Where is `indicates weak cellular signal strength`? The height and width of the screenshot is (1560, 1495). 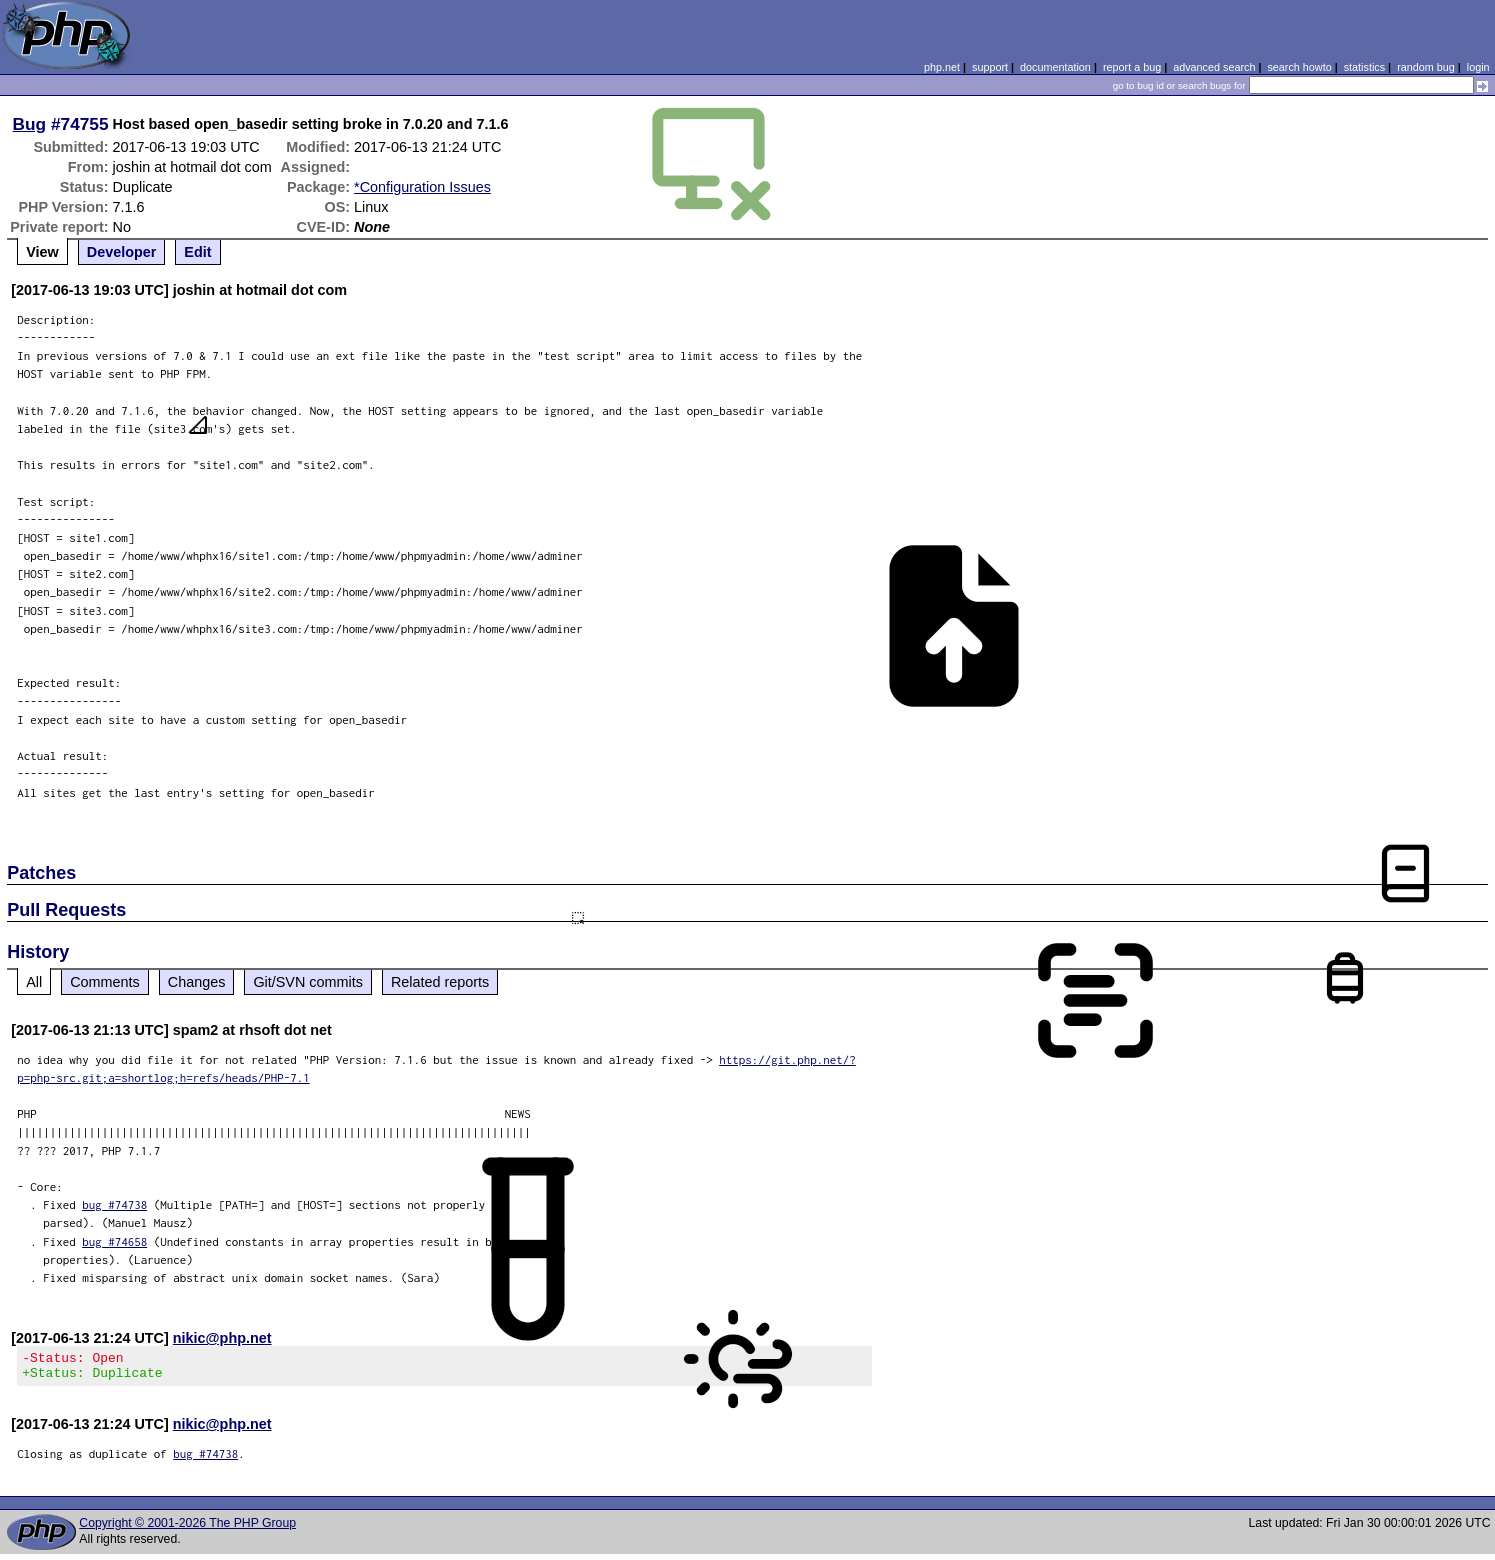 indicates weak cellular signal strength is located at coordinates (198, 425).